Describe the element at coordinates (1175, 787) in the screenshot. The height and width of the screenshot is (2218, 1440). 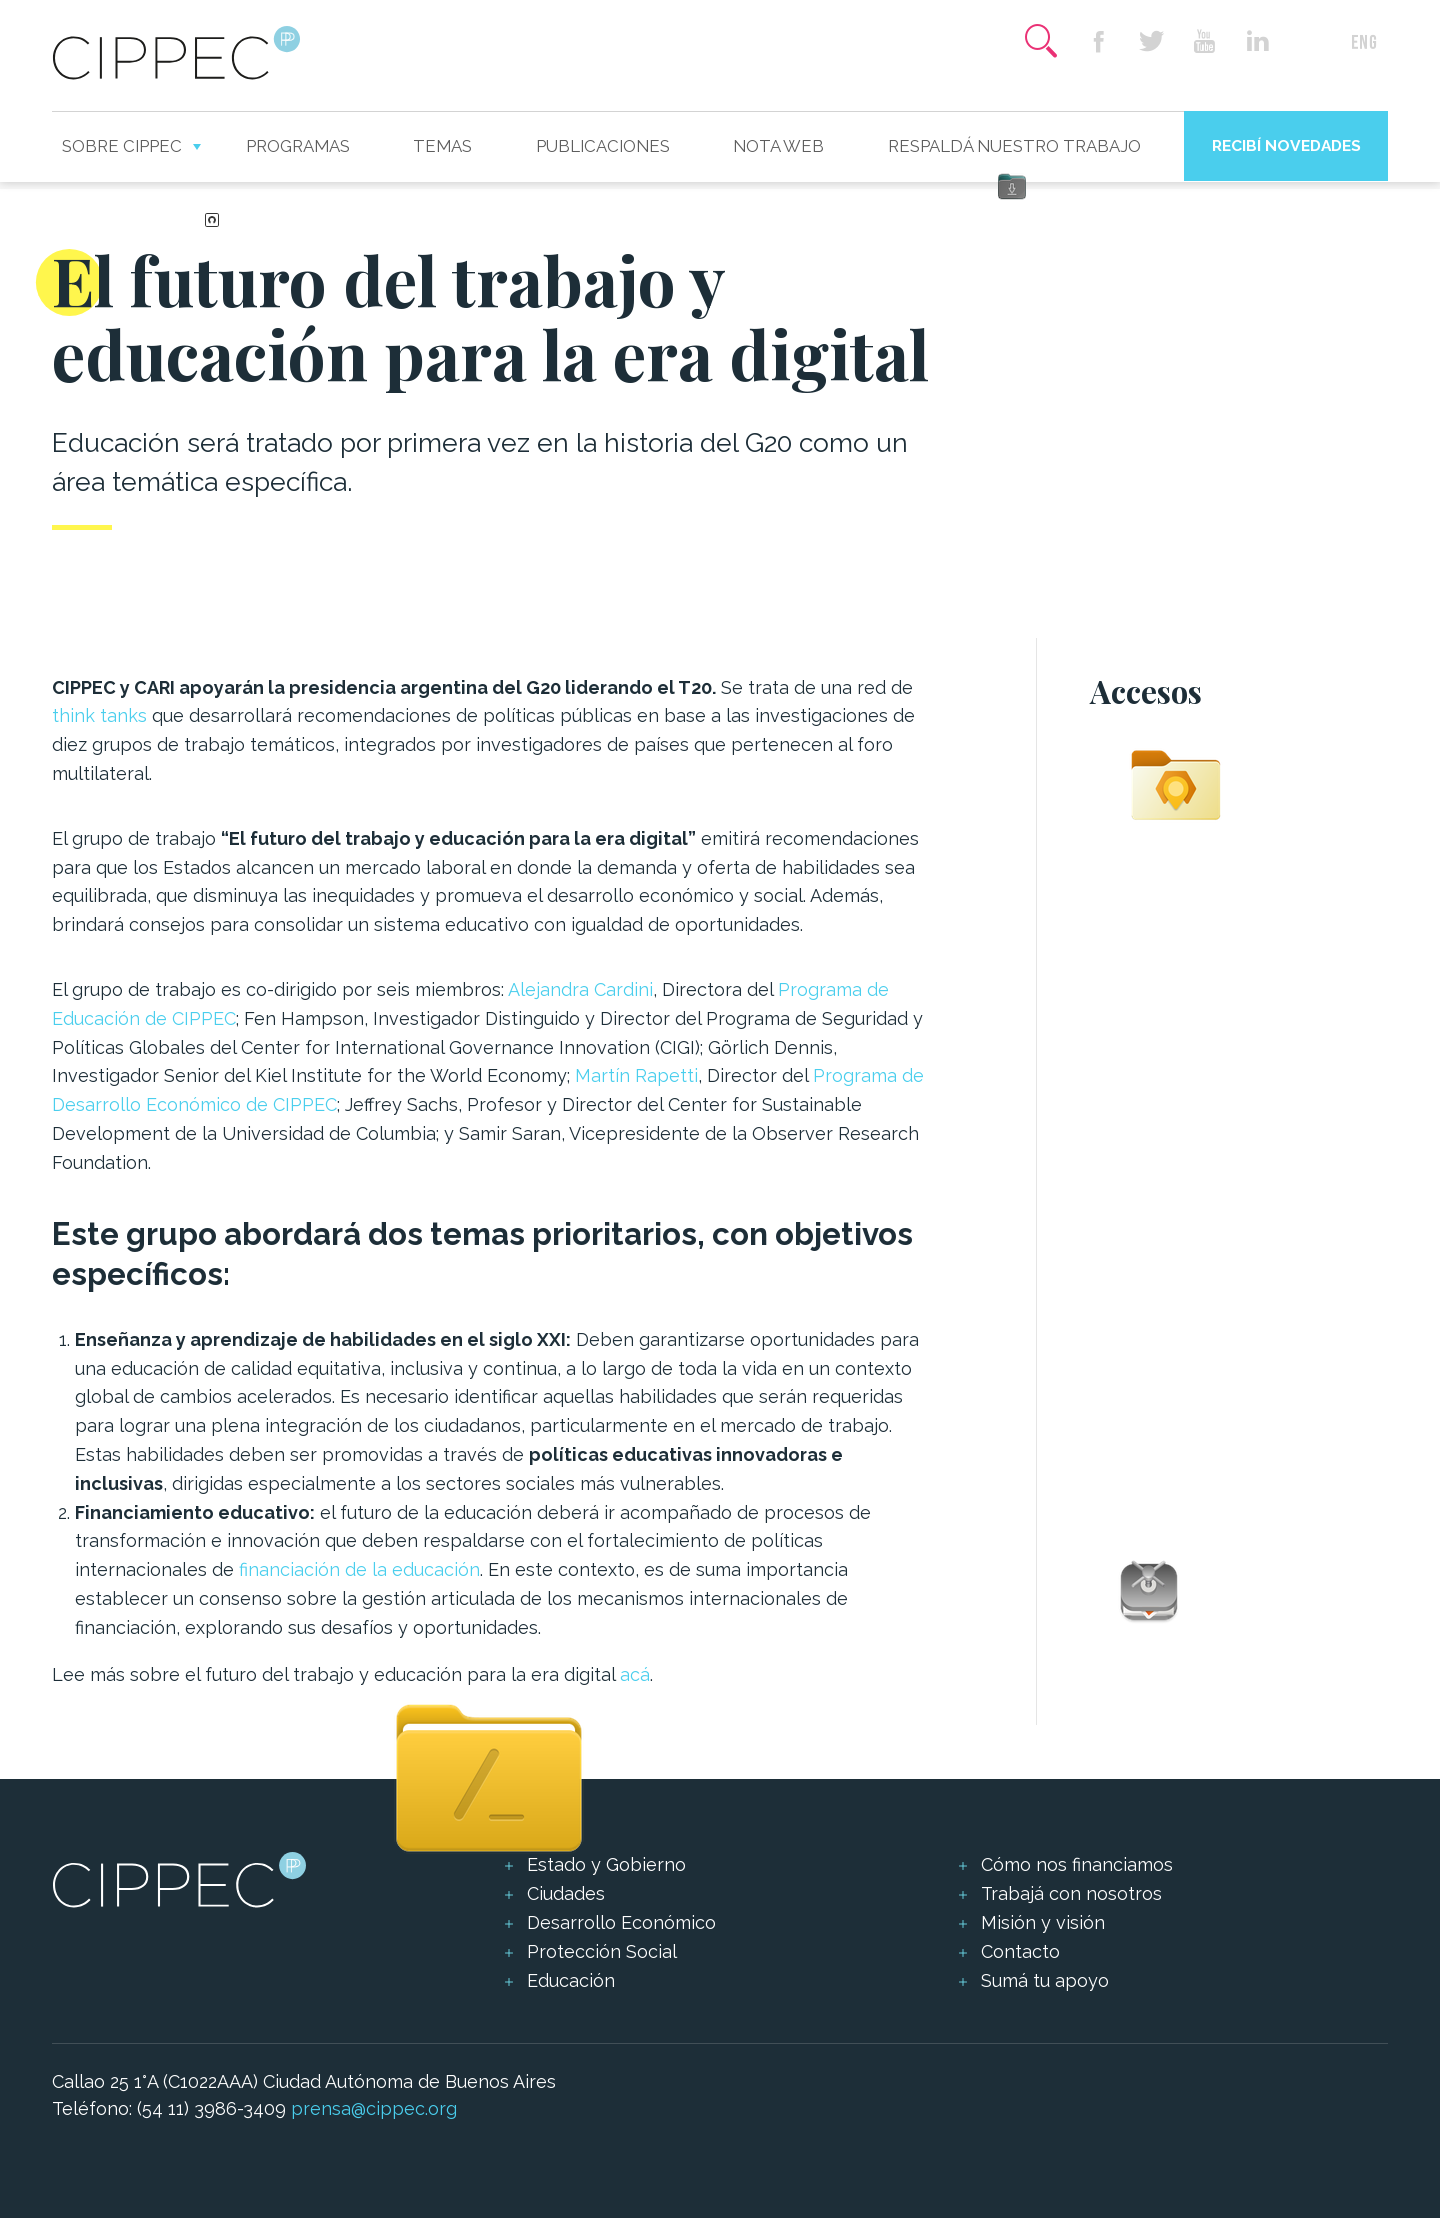
I see `open microsoft dynamics 365 field service folder` at that location.